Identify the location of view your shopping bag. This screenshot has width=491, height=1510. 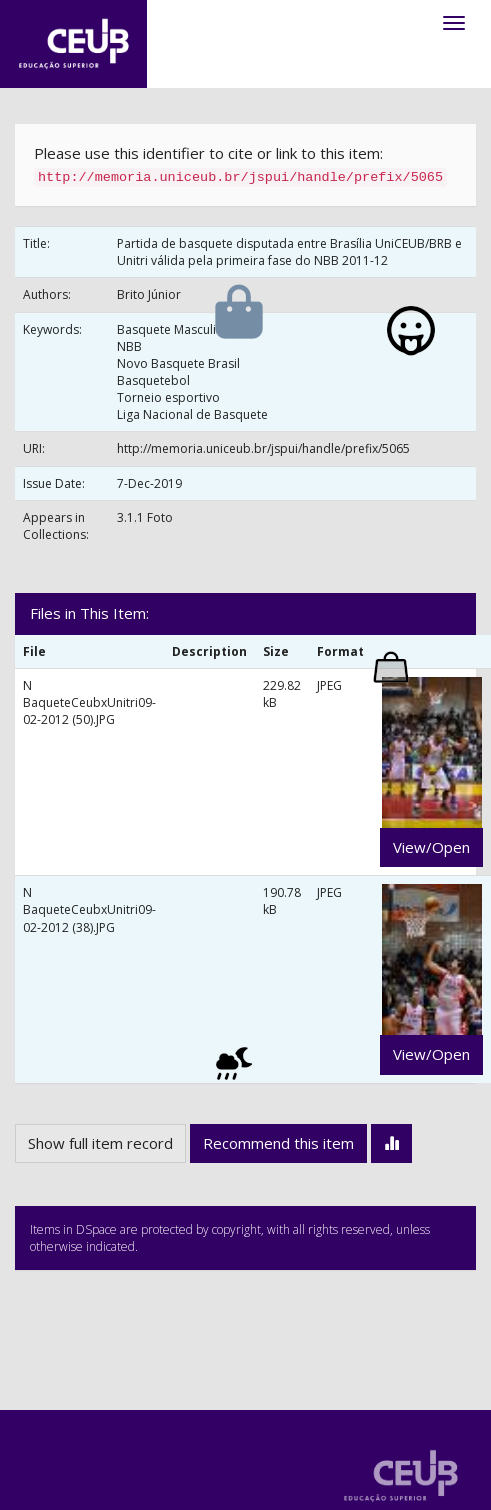
(239, 315).